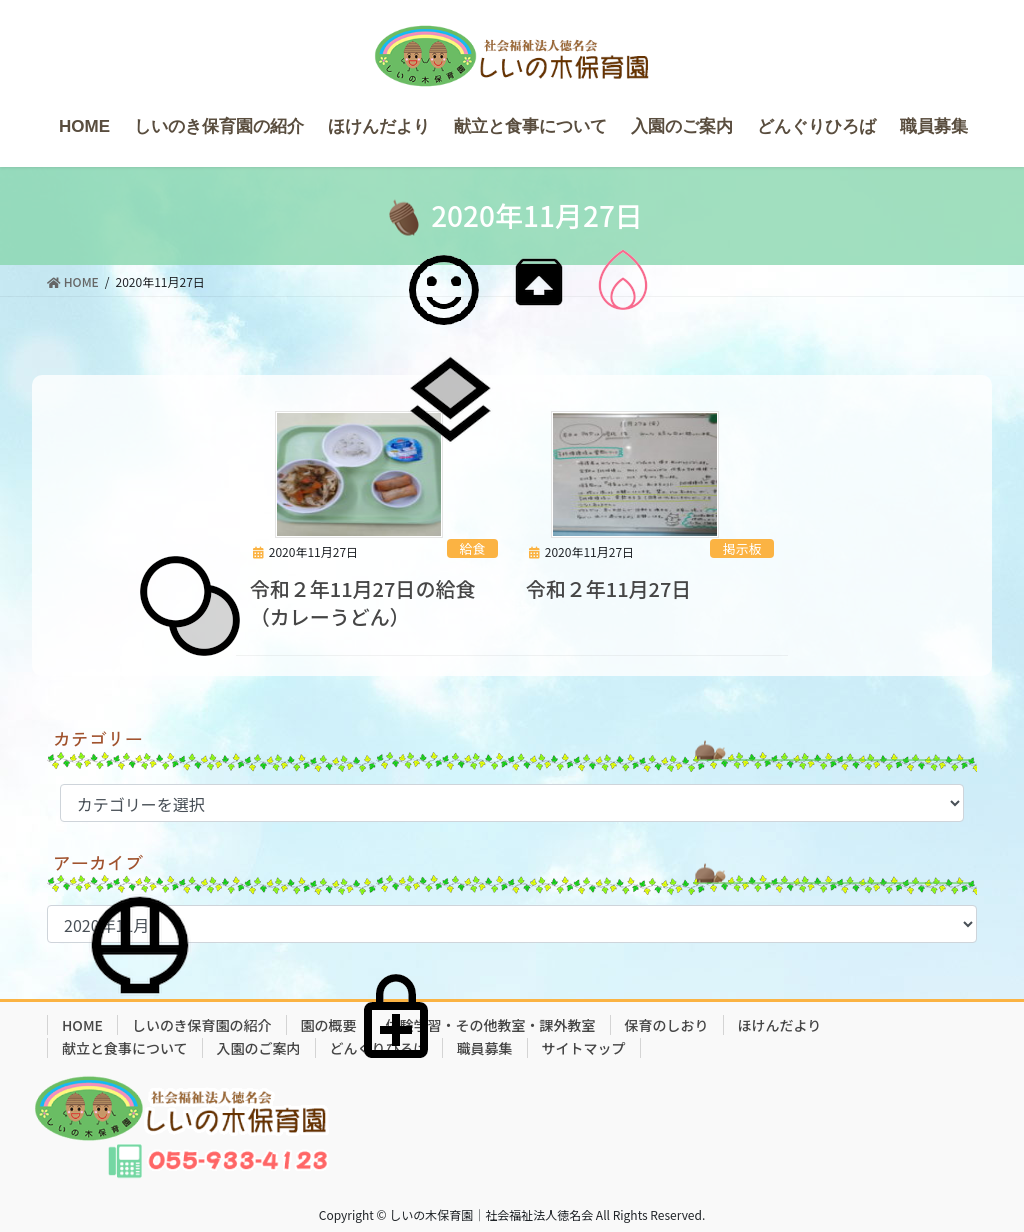 The height and width of the screenshot is (1232, 1024). Describe the element at coordinates (190, 606) in the screenshot. I see `subtract or remove a shape from selection` at that location.